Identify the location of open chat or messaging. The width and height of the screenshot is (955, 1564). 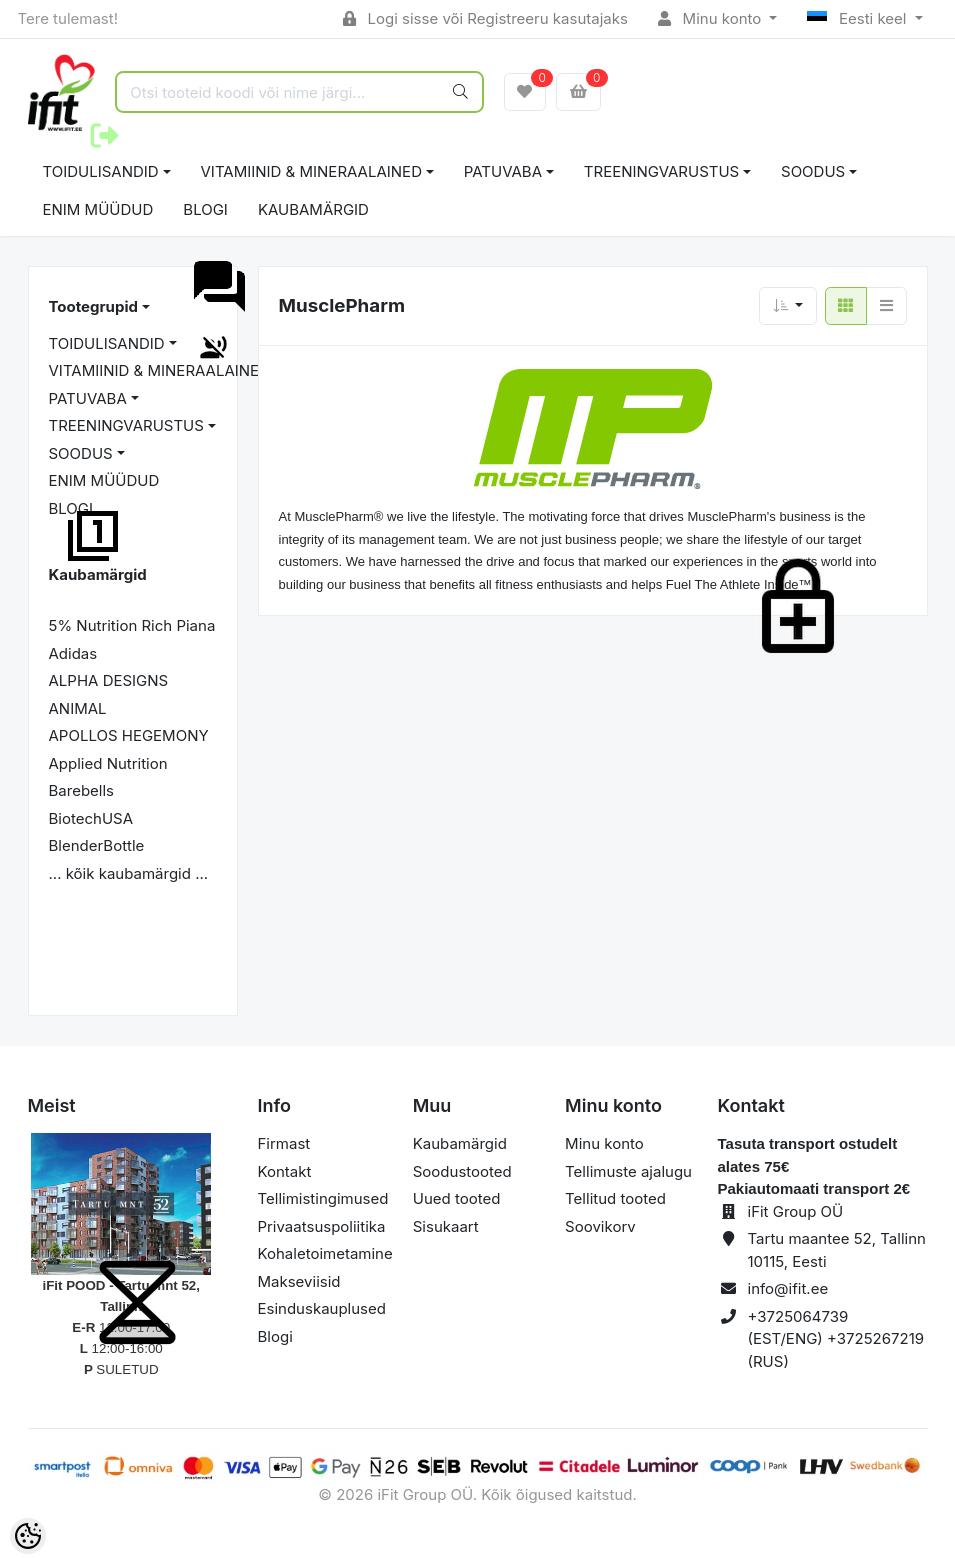
(219, 286).